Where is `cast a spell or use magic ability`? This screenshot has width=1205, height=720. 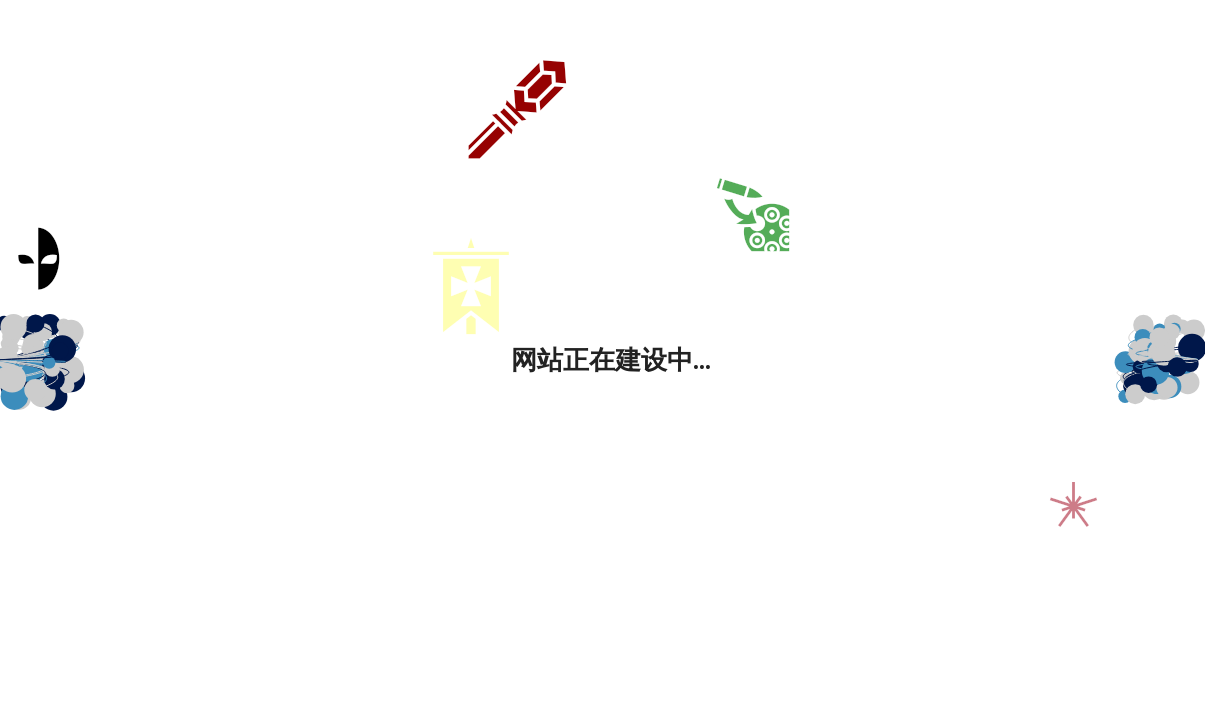 cast a spell or use magic ability is located at coordinates (518, 109).